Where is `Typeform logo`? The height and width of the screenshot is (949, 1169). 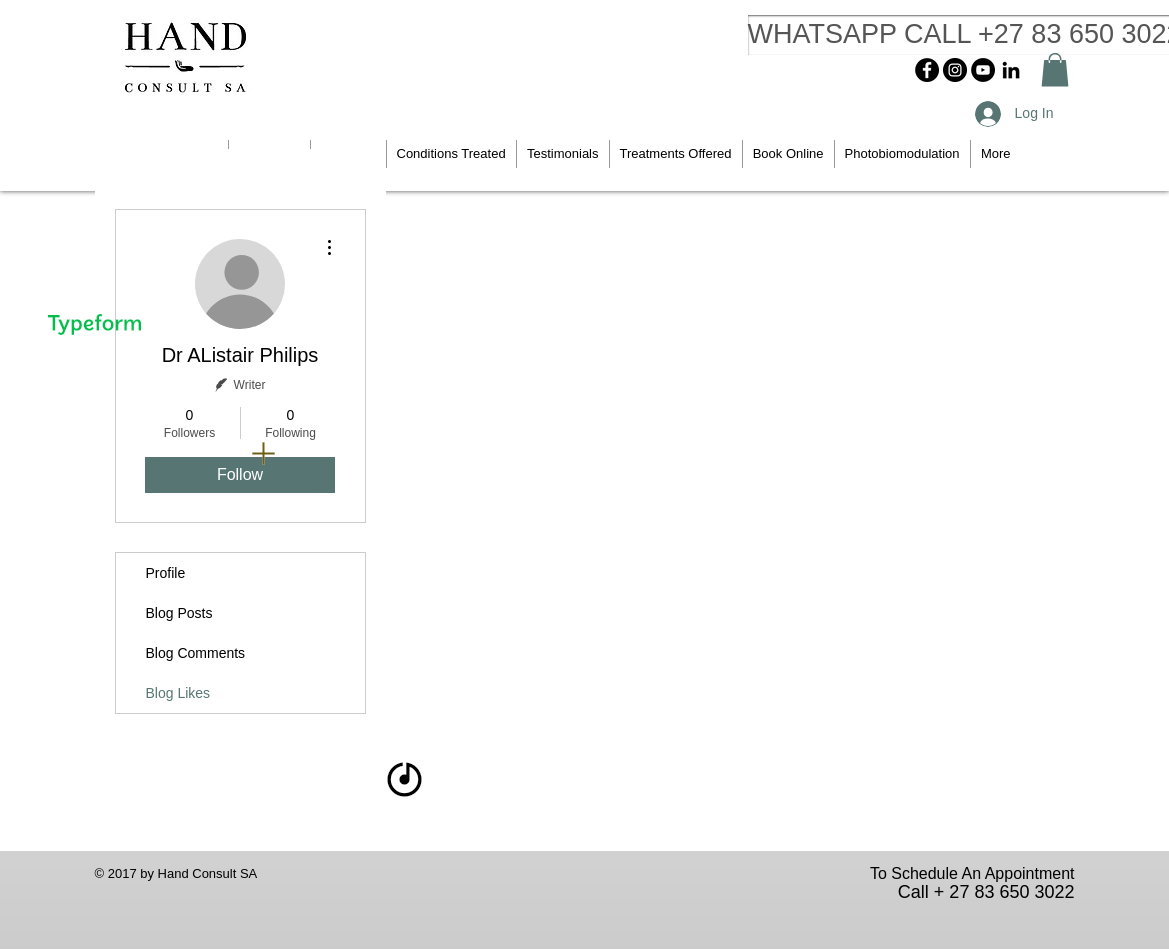
Typeform logo is located at coordinates (94, 324).